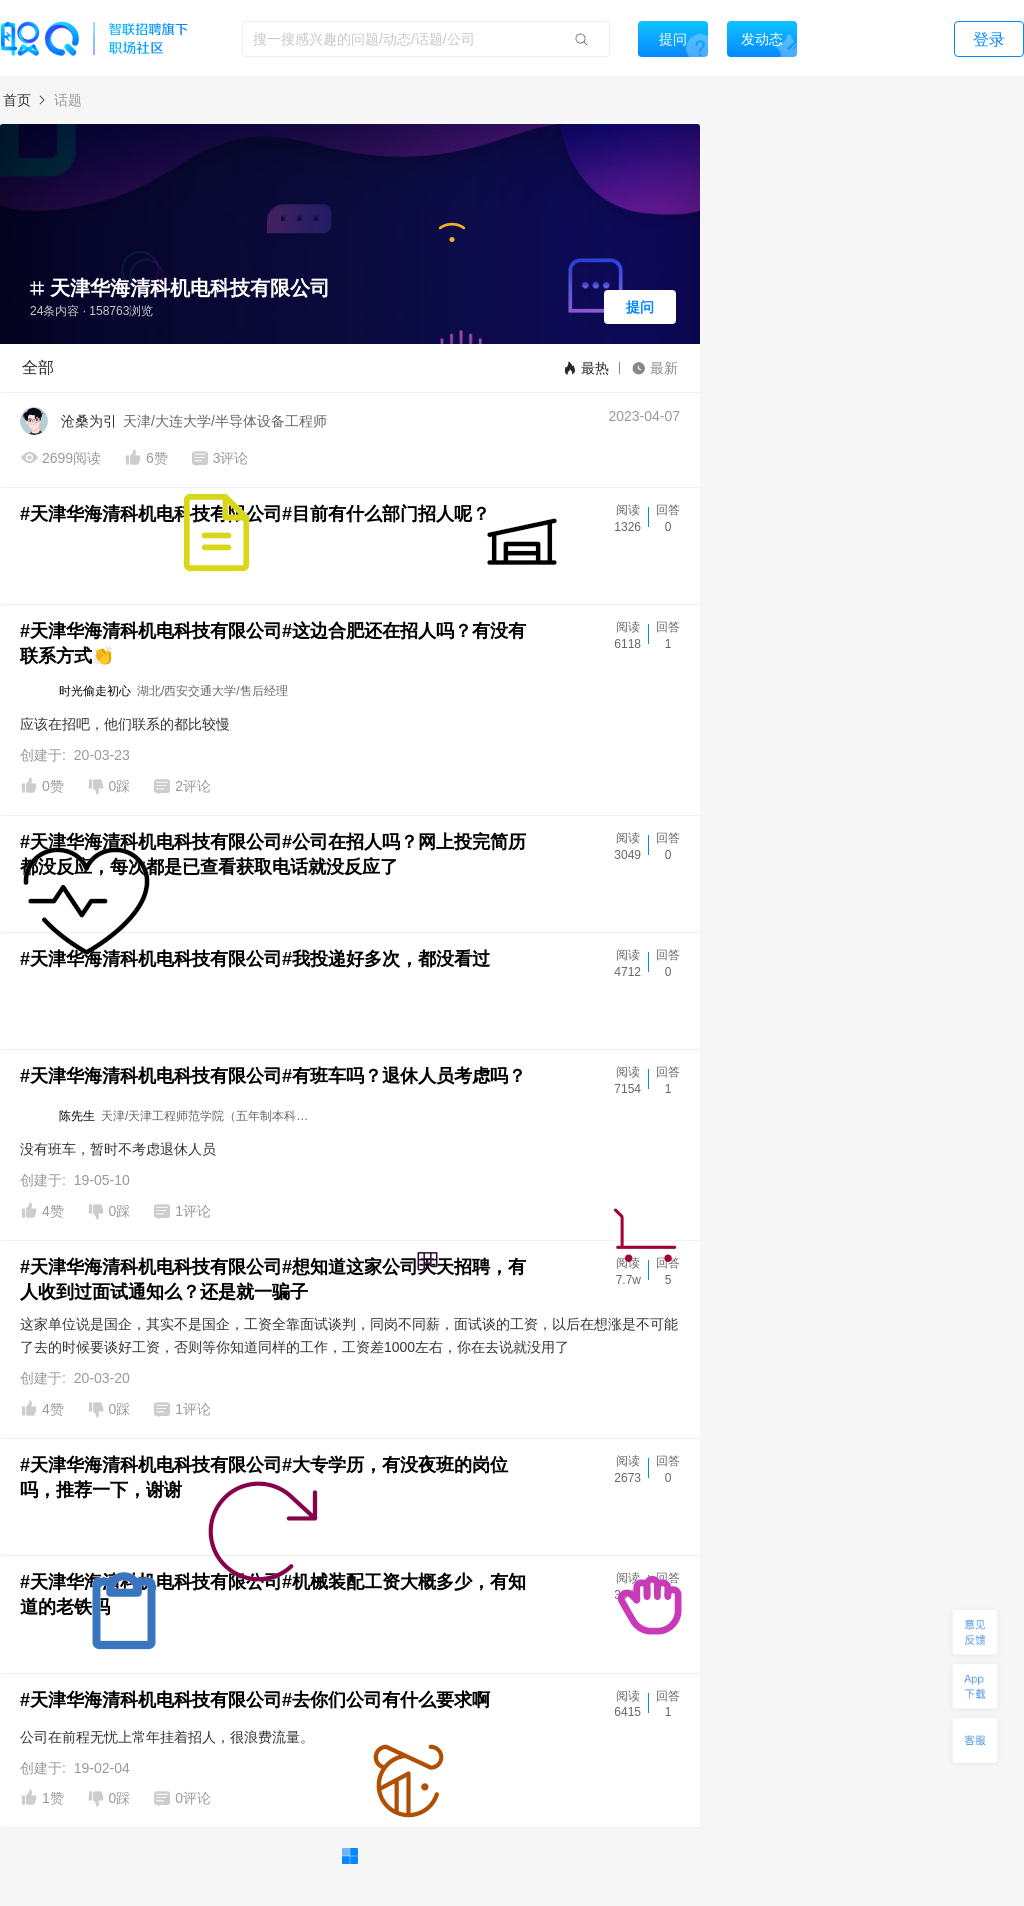  What do you see at coordinates (452, 217) in the screenshot?
I see `indicates weak wifi signal strength` at bounding box center [452, 217].